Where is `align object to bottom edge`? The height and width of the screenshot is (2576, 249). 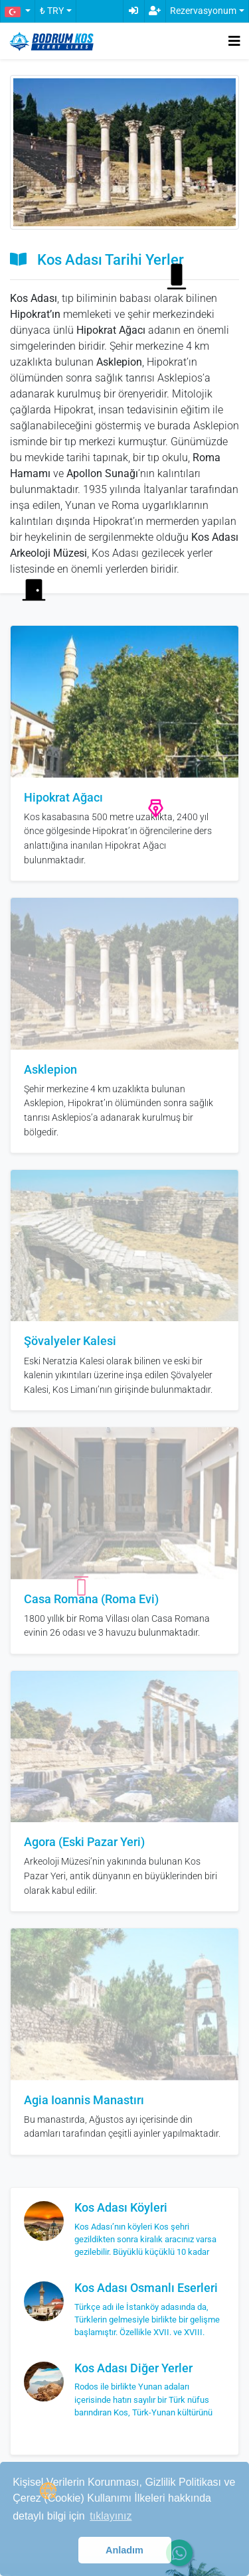 align object to bottom edge is located at coordinates (177, 276).